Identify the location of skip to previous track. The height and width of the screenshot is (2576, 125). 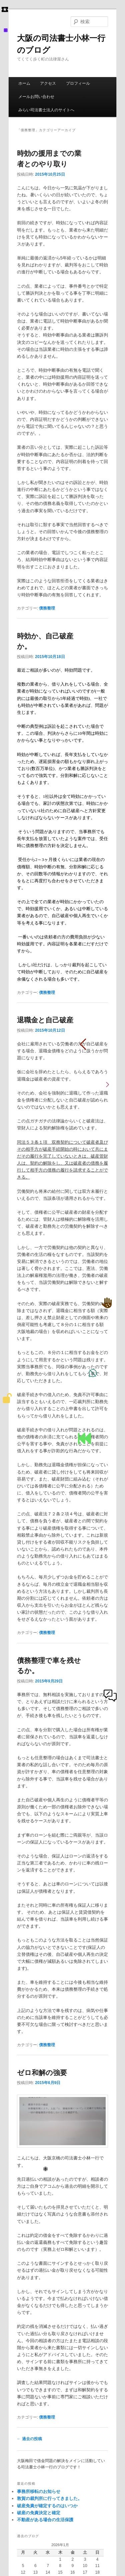
(84, 1438).